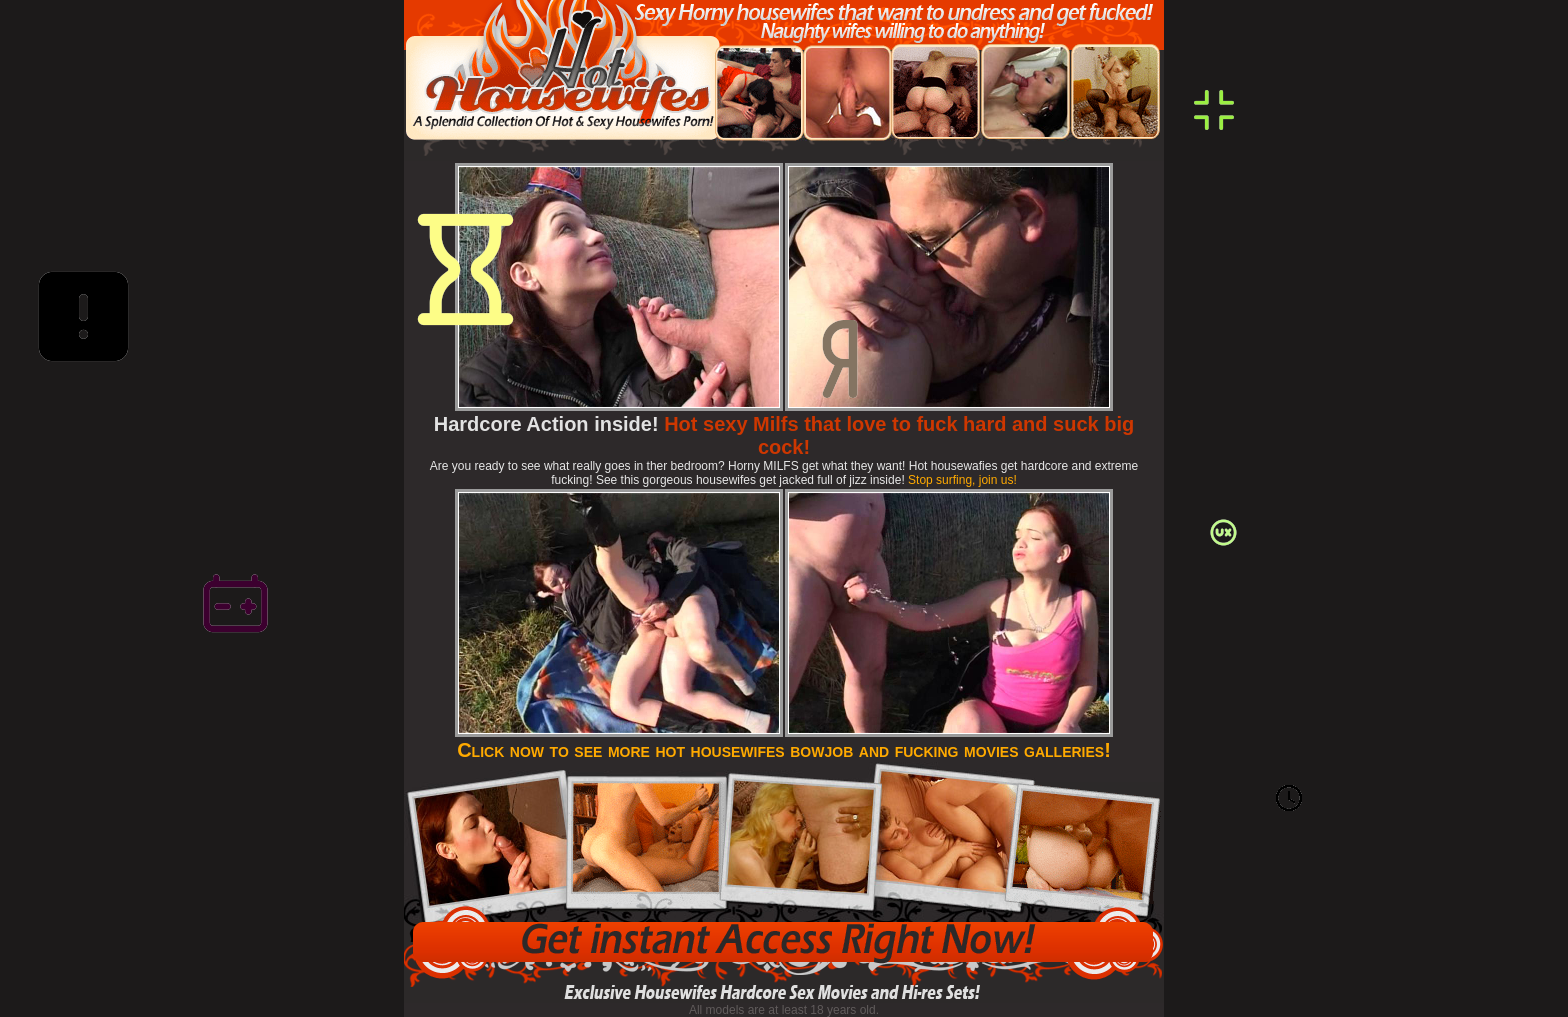 The width and height of the screenshot is (1568, 1017). I want to click on view automotive battery status, so click(235, 606).